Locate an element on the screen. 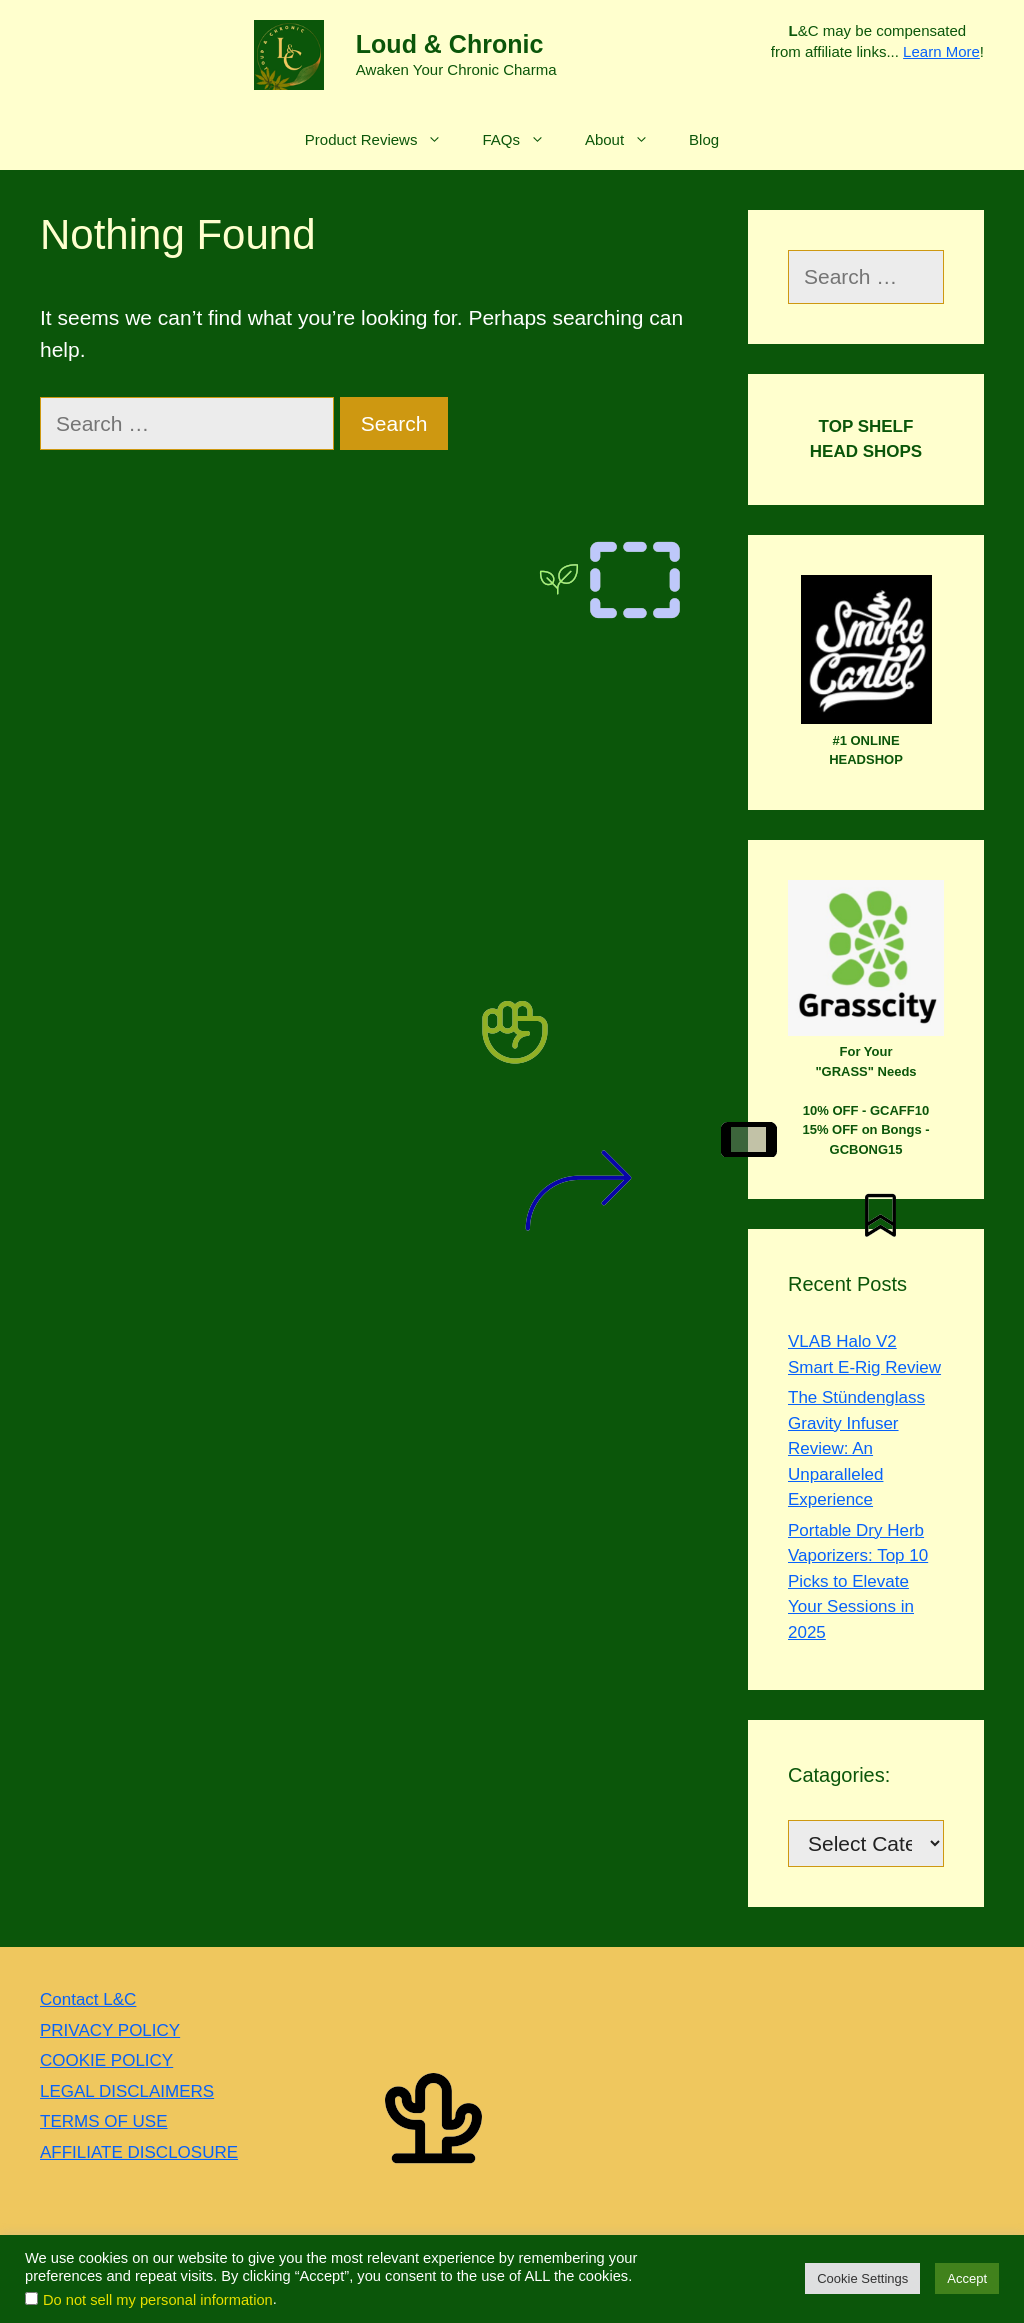 The height and width of the screenshot is (2323, 1024). switch to landscape orientation is located at coordinates (749, 1140).